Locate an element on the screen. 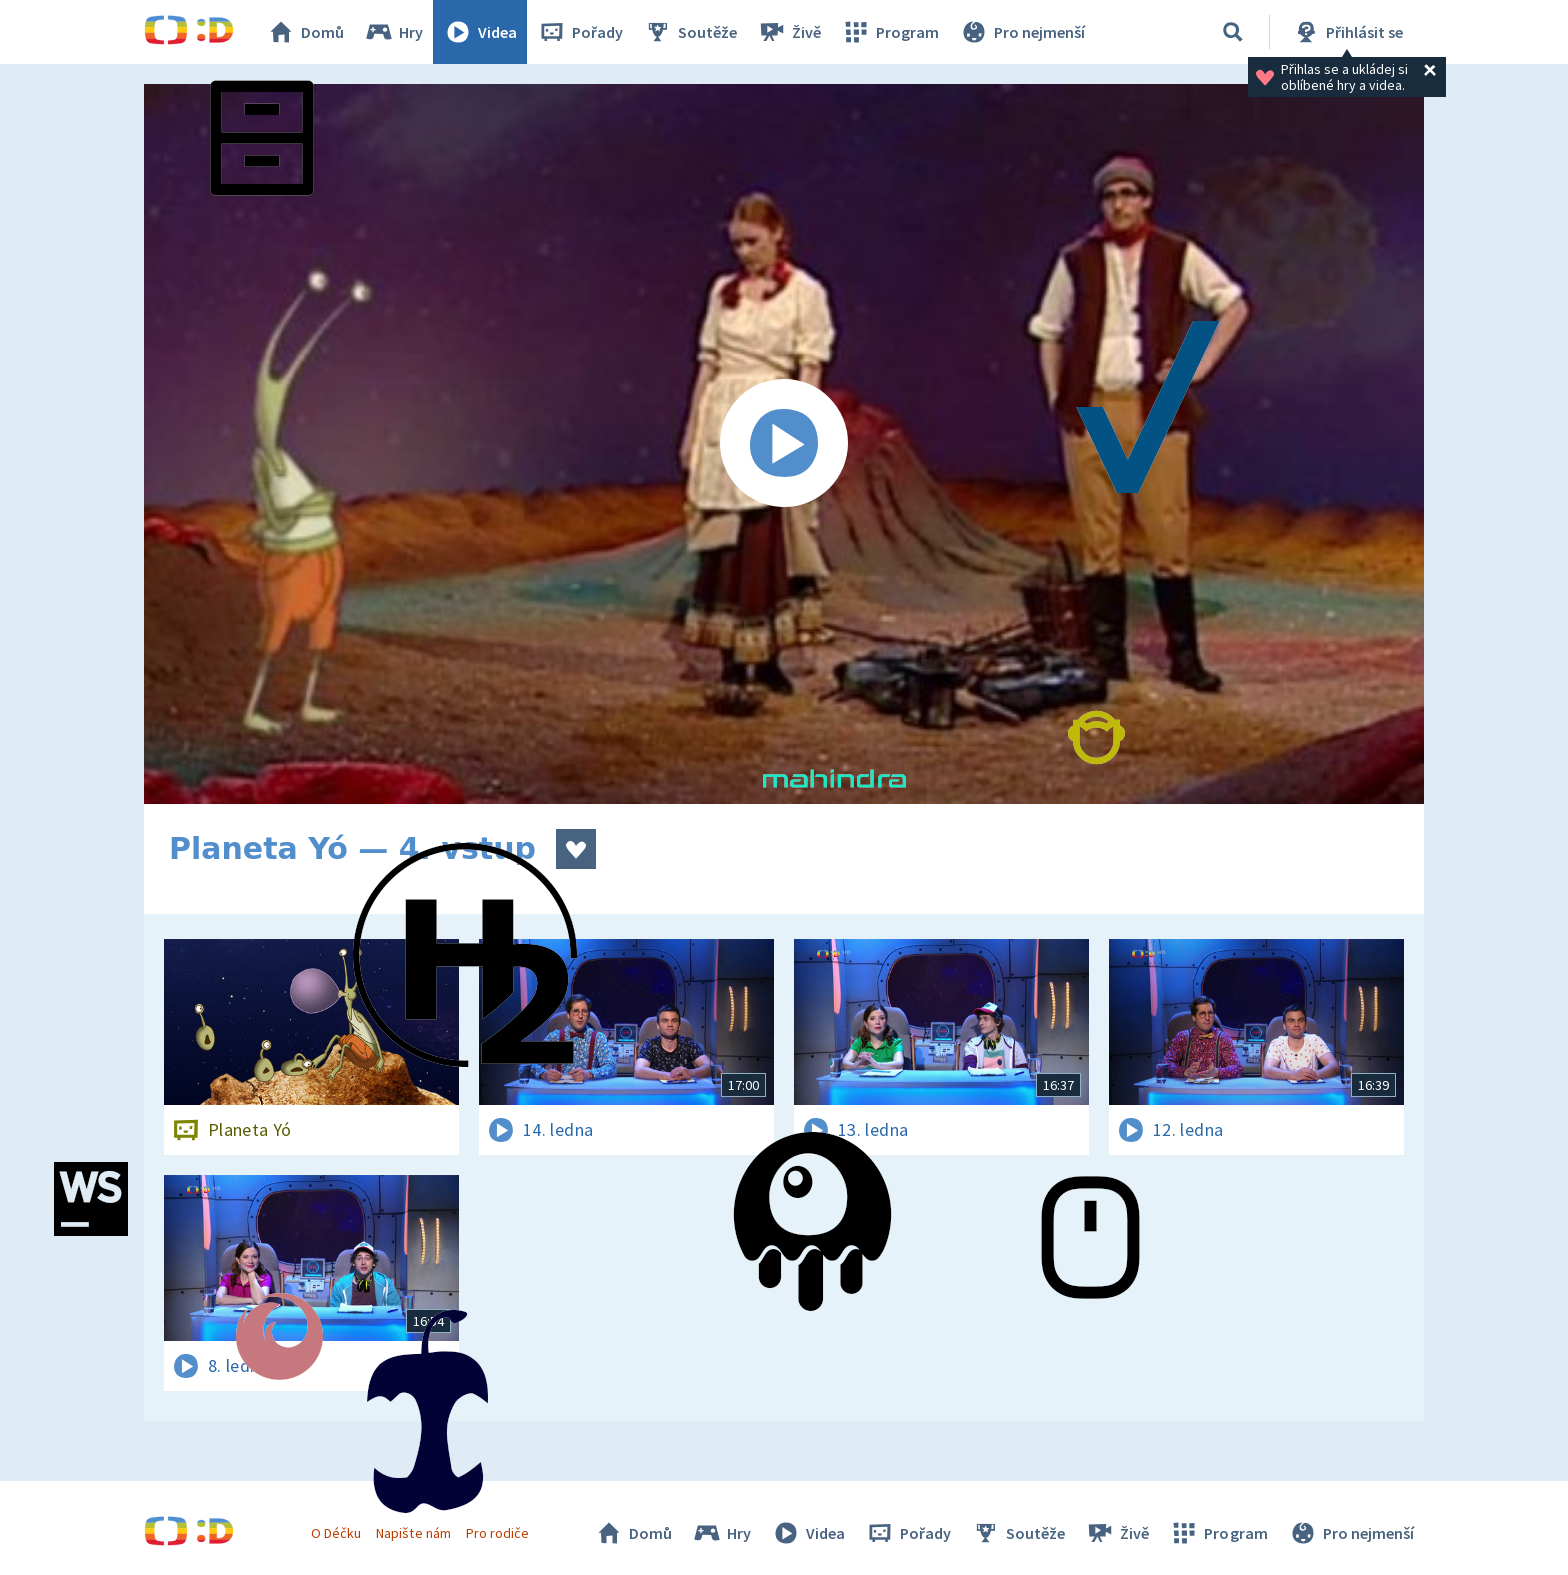 Image resolution: width=1568 pixels, height=1575 pixels. open Firefox browser is located at coordinates (279, 1336).